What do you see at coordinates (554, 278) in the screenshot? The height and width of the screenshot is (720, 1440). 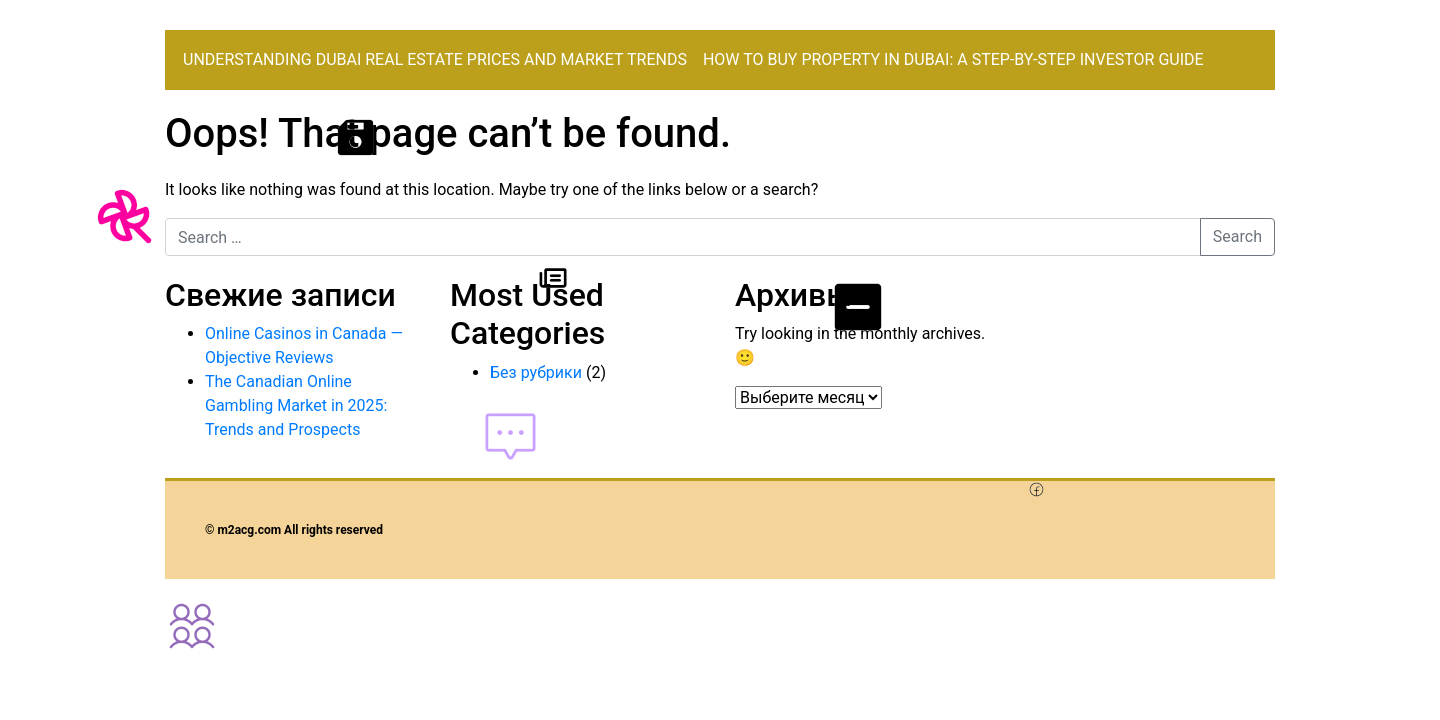 I see `view news articles` at bounding box center [554, 278].